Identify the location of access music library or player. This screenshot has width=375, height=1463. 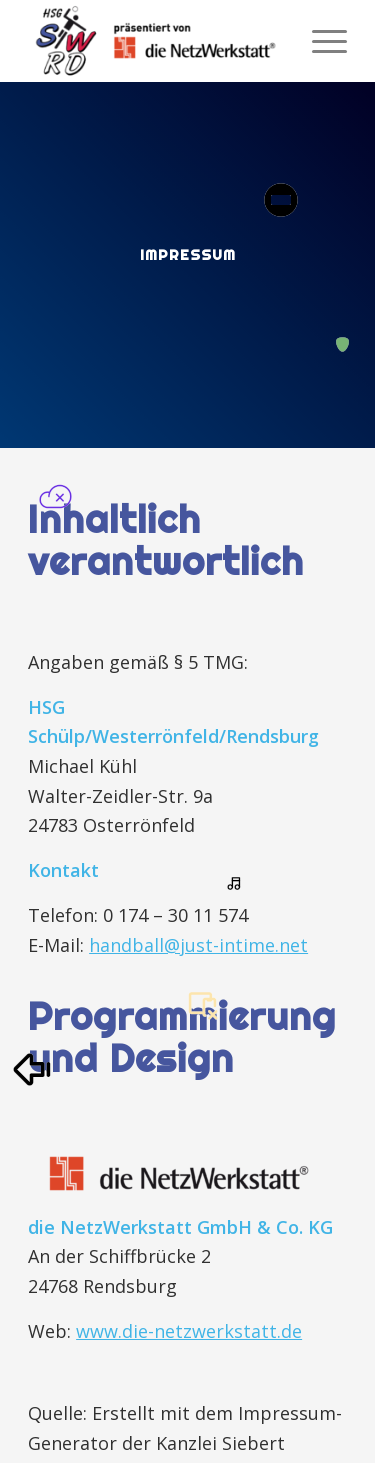
(234, 883).